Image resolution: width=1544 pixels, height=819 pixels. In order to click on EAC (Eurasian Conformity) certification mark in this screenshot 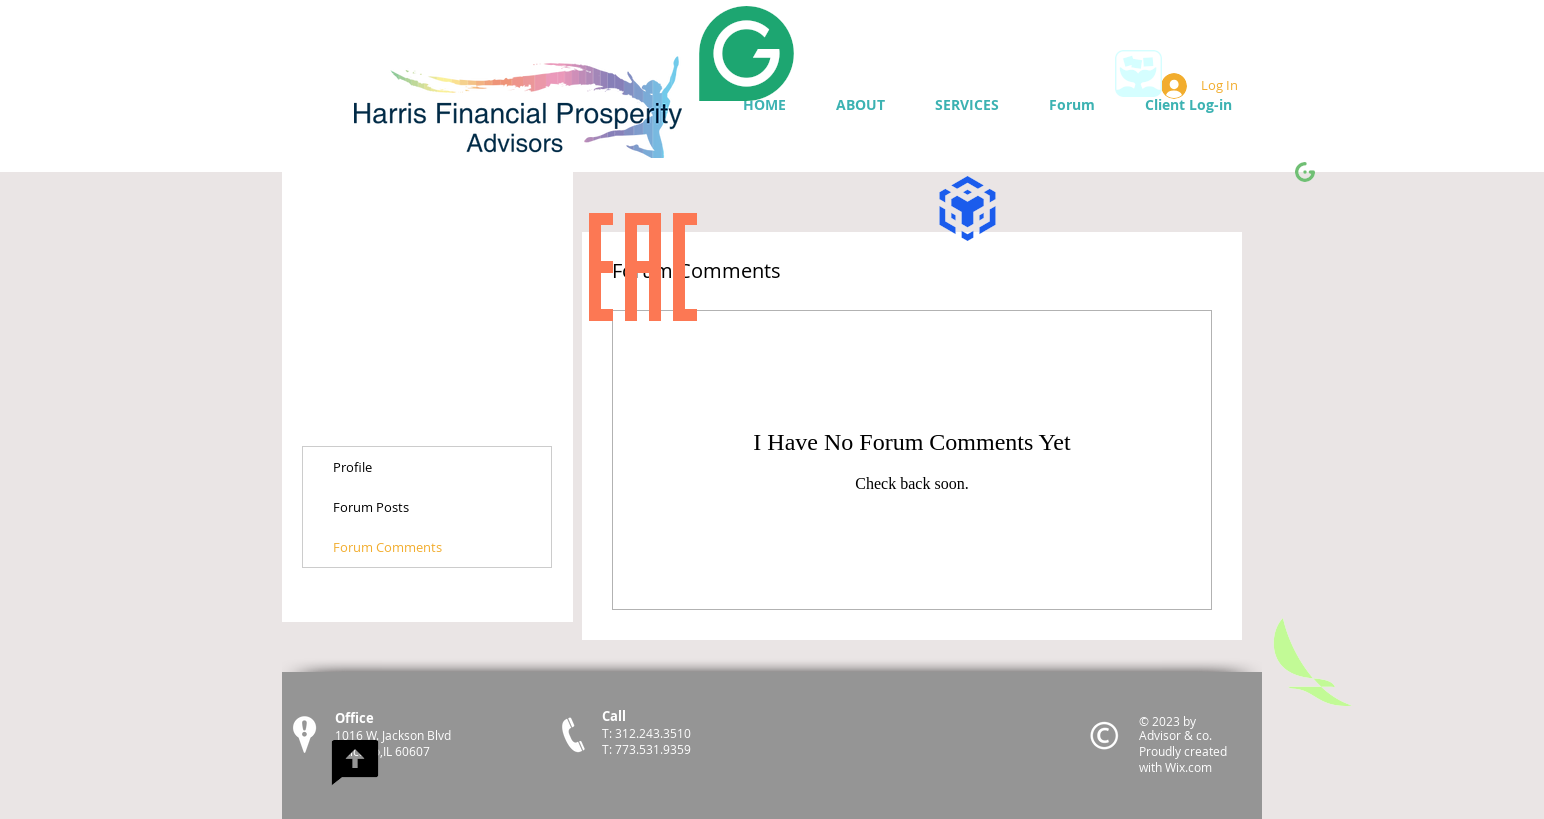, I will do `click(643, 267)`.